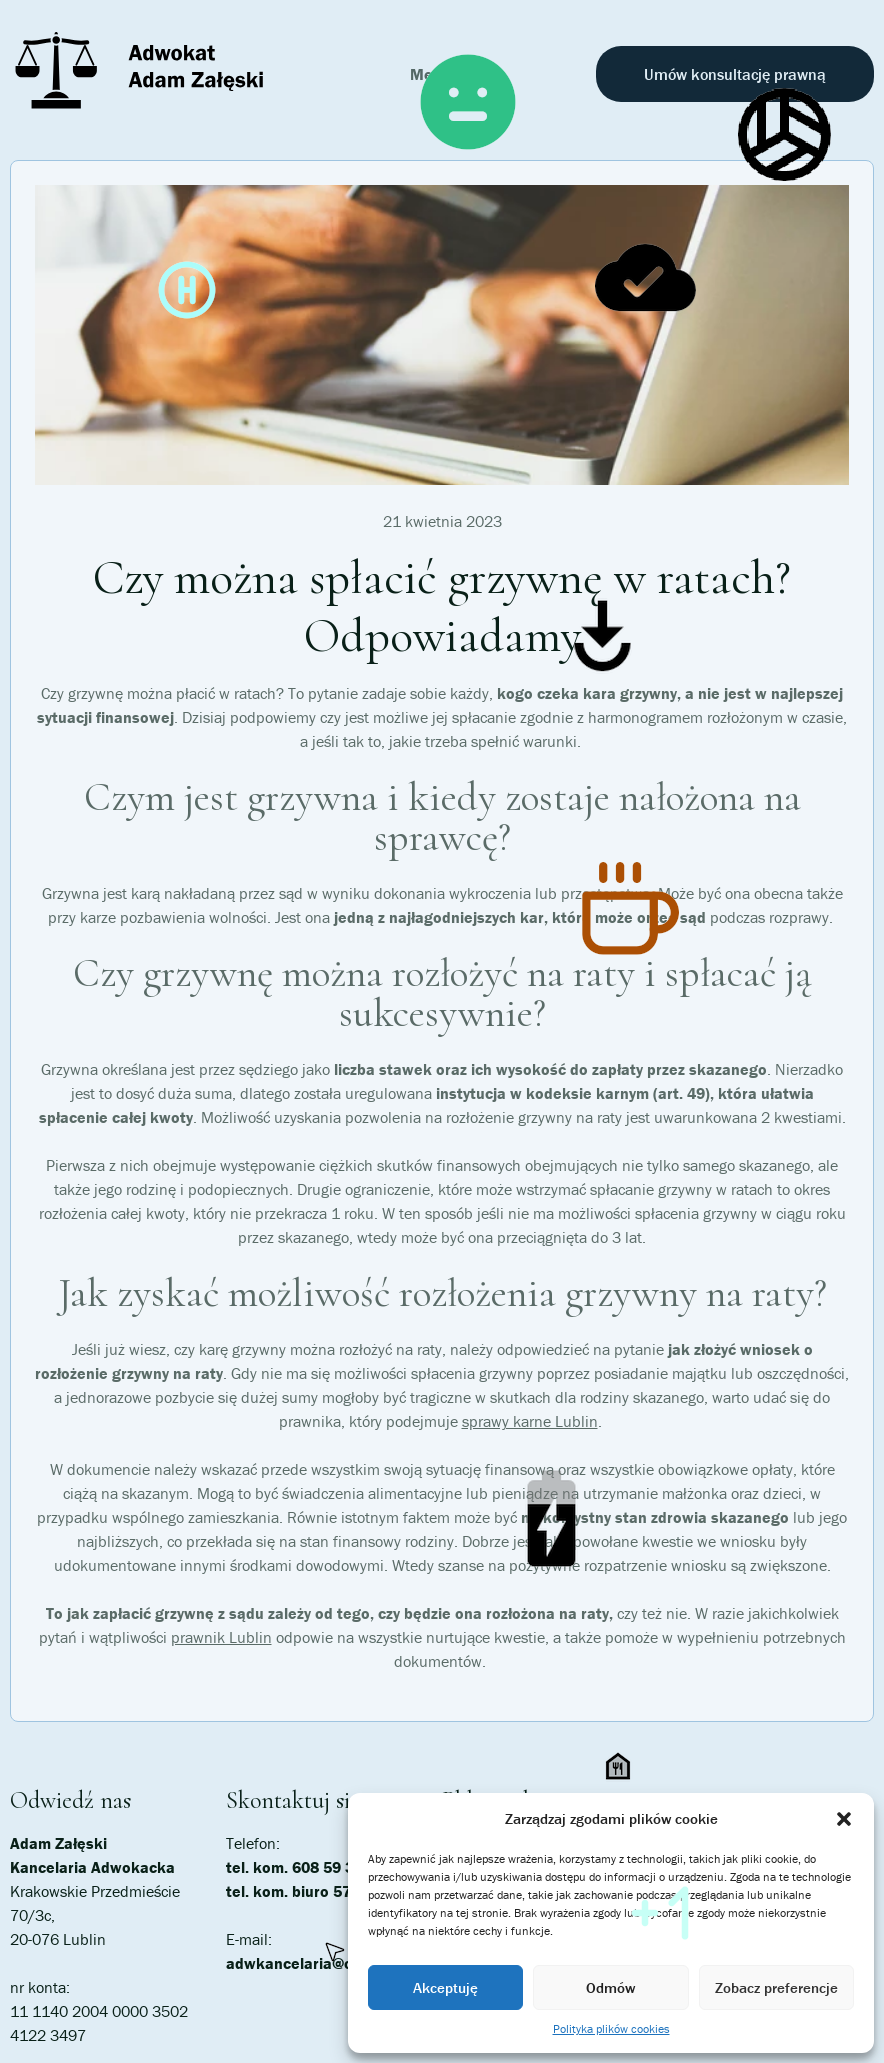 This screenshot has height=2063, width=884. What do you see at coordinates (187, 290) in the screenshot?
I see `locate nearby hospitals or medical facilities` at bounding box center [187, 290].